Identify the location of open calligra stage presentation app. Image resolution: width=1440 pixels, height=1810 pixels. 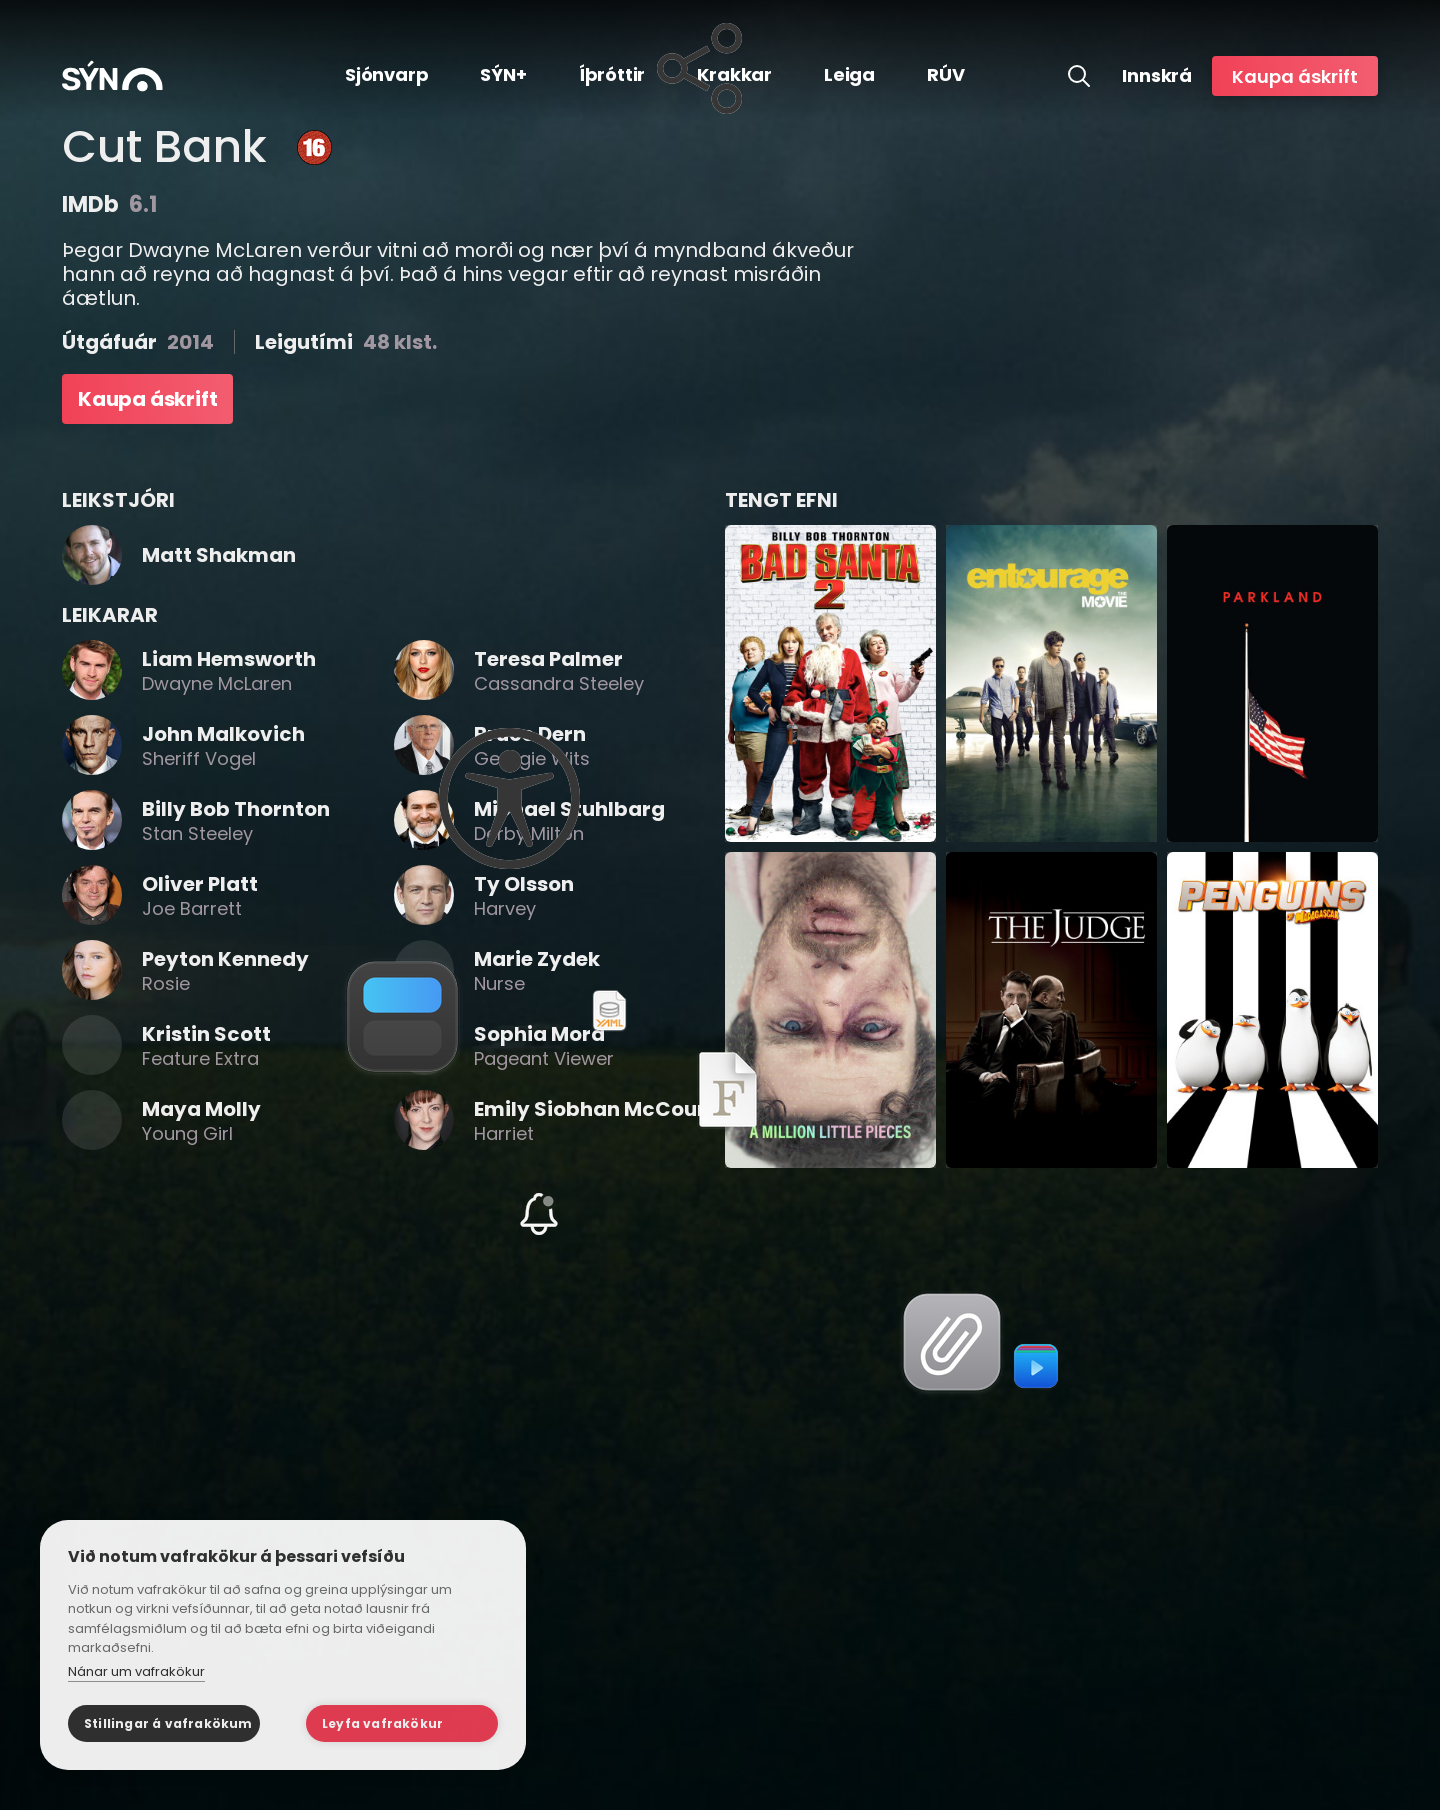
(1036, 1366).